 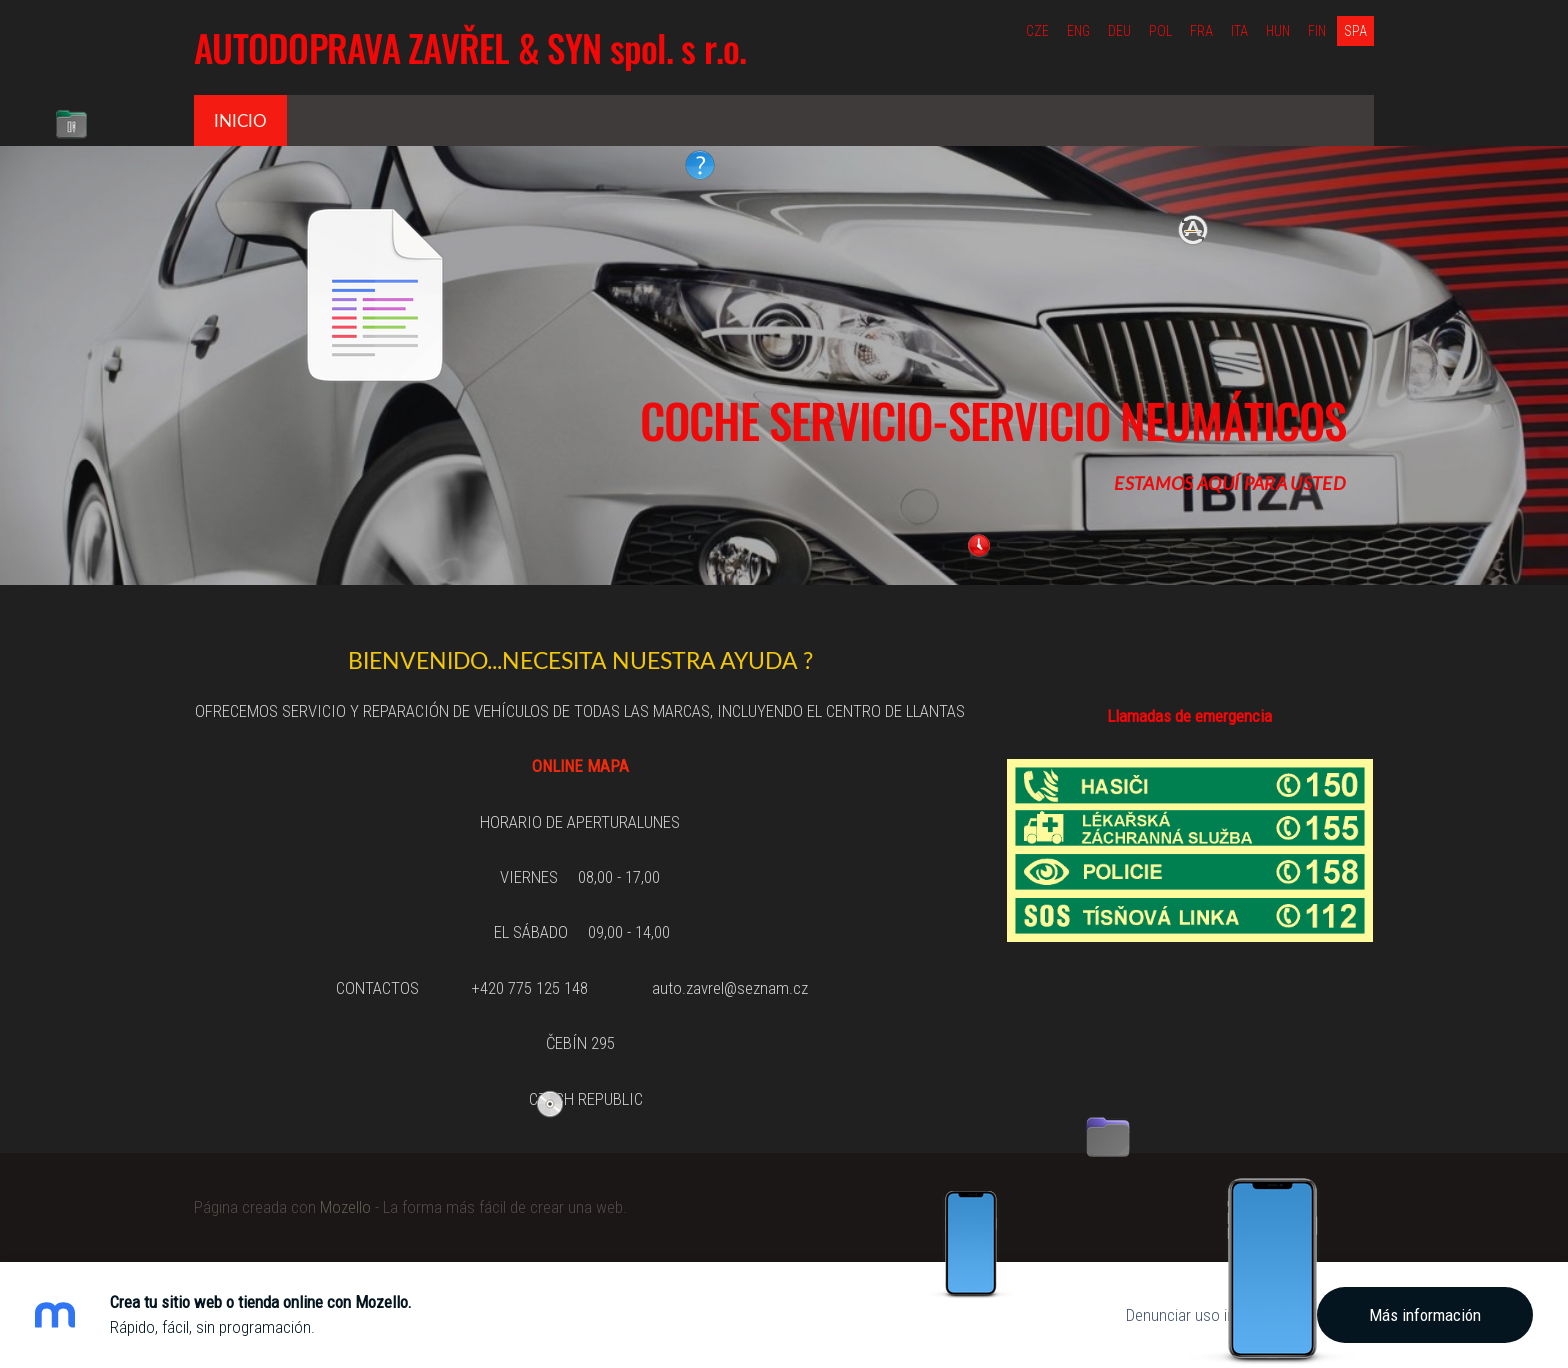 What do you see at coordinates (979, 546) in the screenshot?
I see `indicates an urgent or time-sensitive notification` at bounding box center [979, 546].